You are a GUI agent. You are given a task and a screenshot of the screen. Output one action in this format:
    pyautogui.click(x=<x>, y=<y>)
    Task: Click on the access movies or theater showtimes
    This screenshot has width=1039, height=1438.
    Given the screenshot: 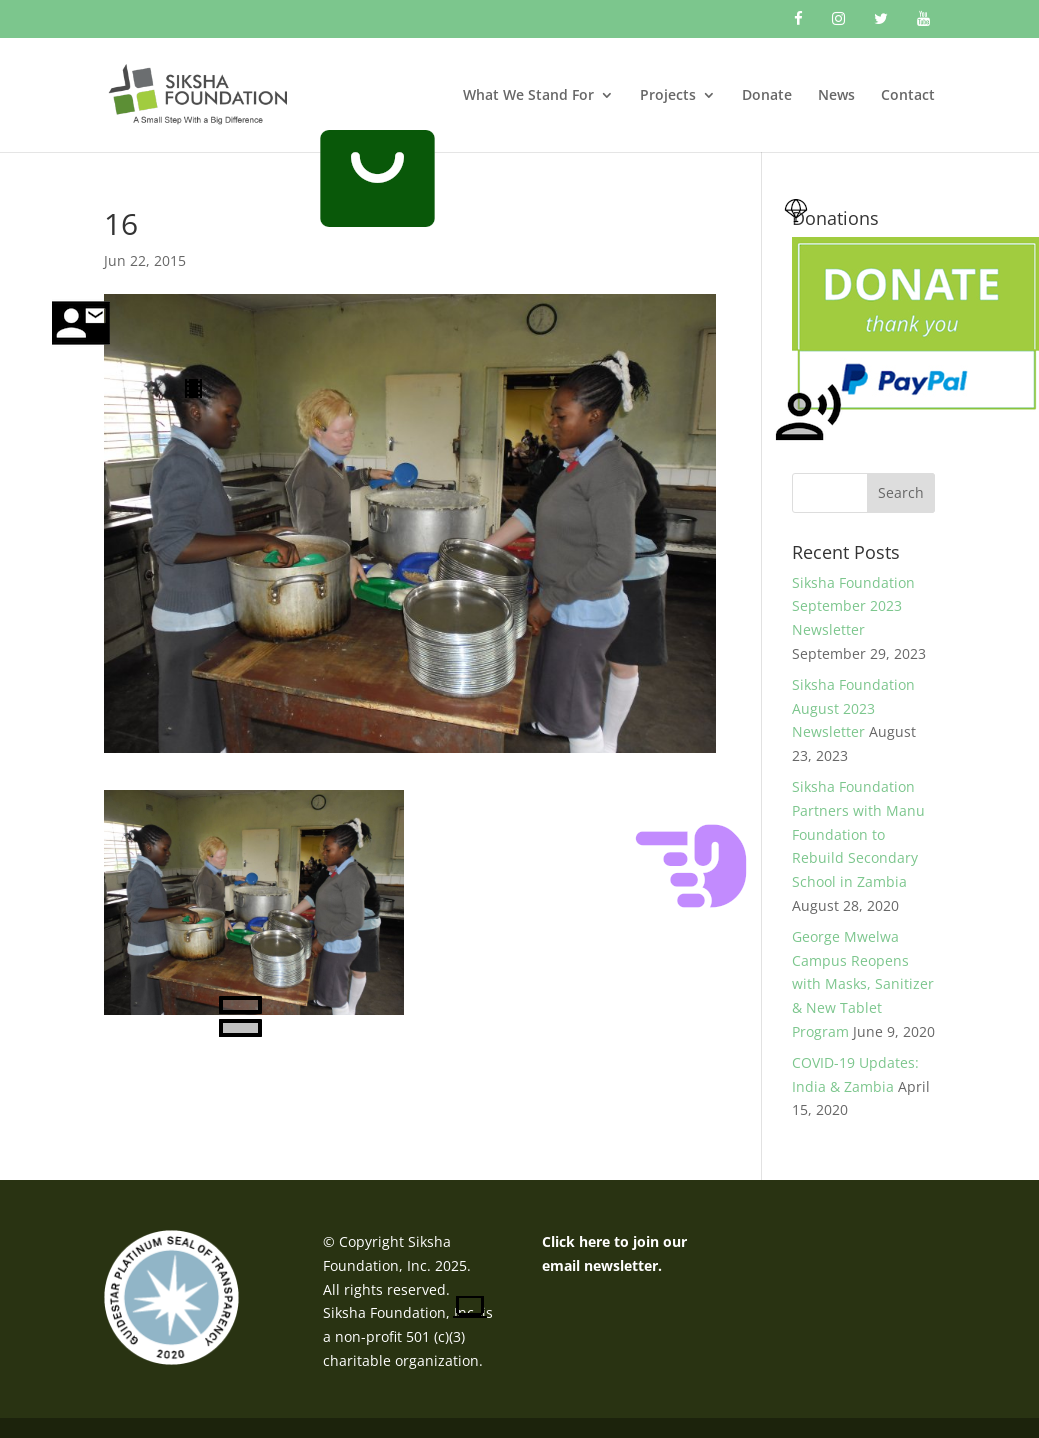 What is the action you would take?
    pyautogui.click(x=193, y=388)
    